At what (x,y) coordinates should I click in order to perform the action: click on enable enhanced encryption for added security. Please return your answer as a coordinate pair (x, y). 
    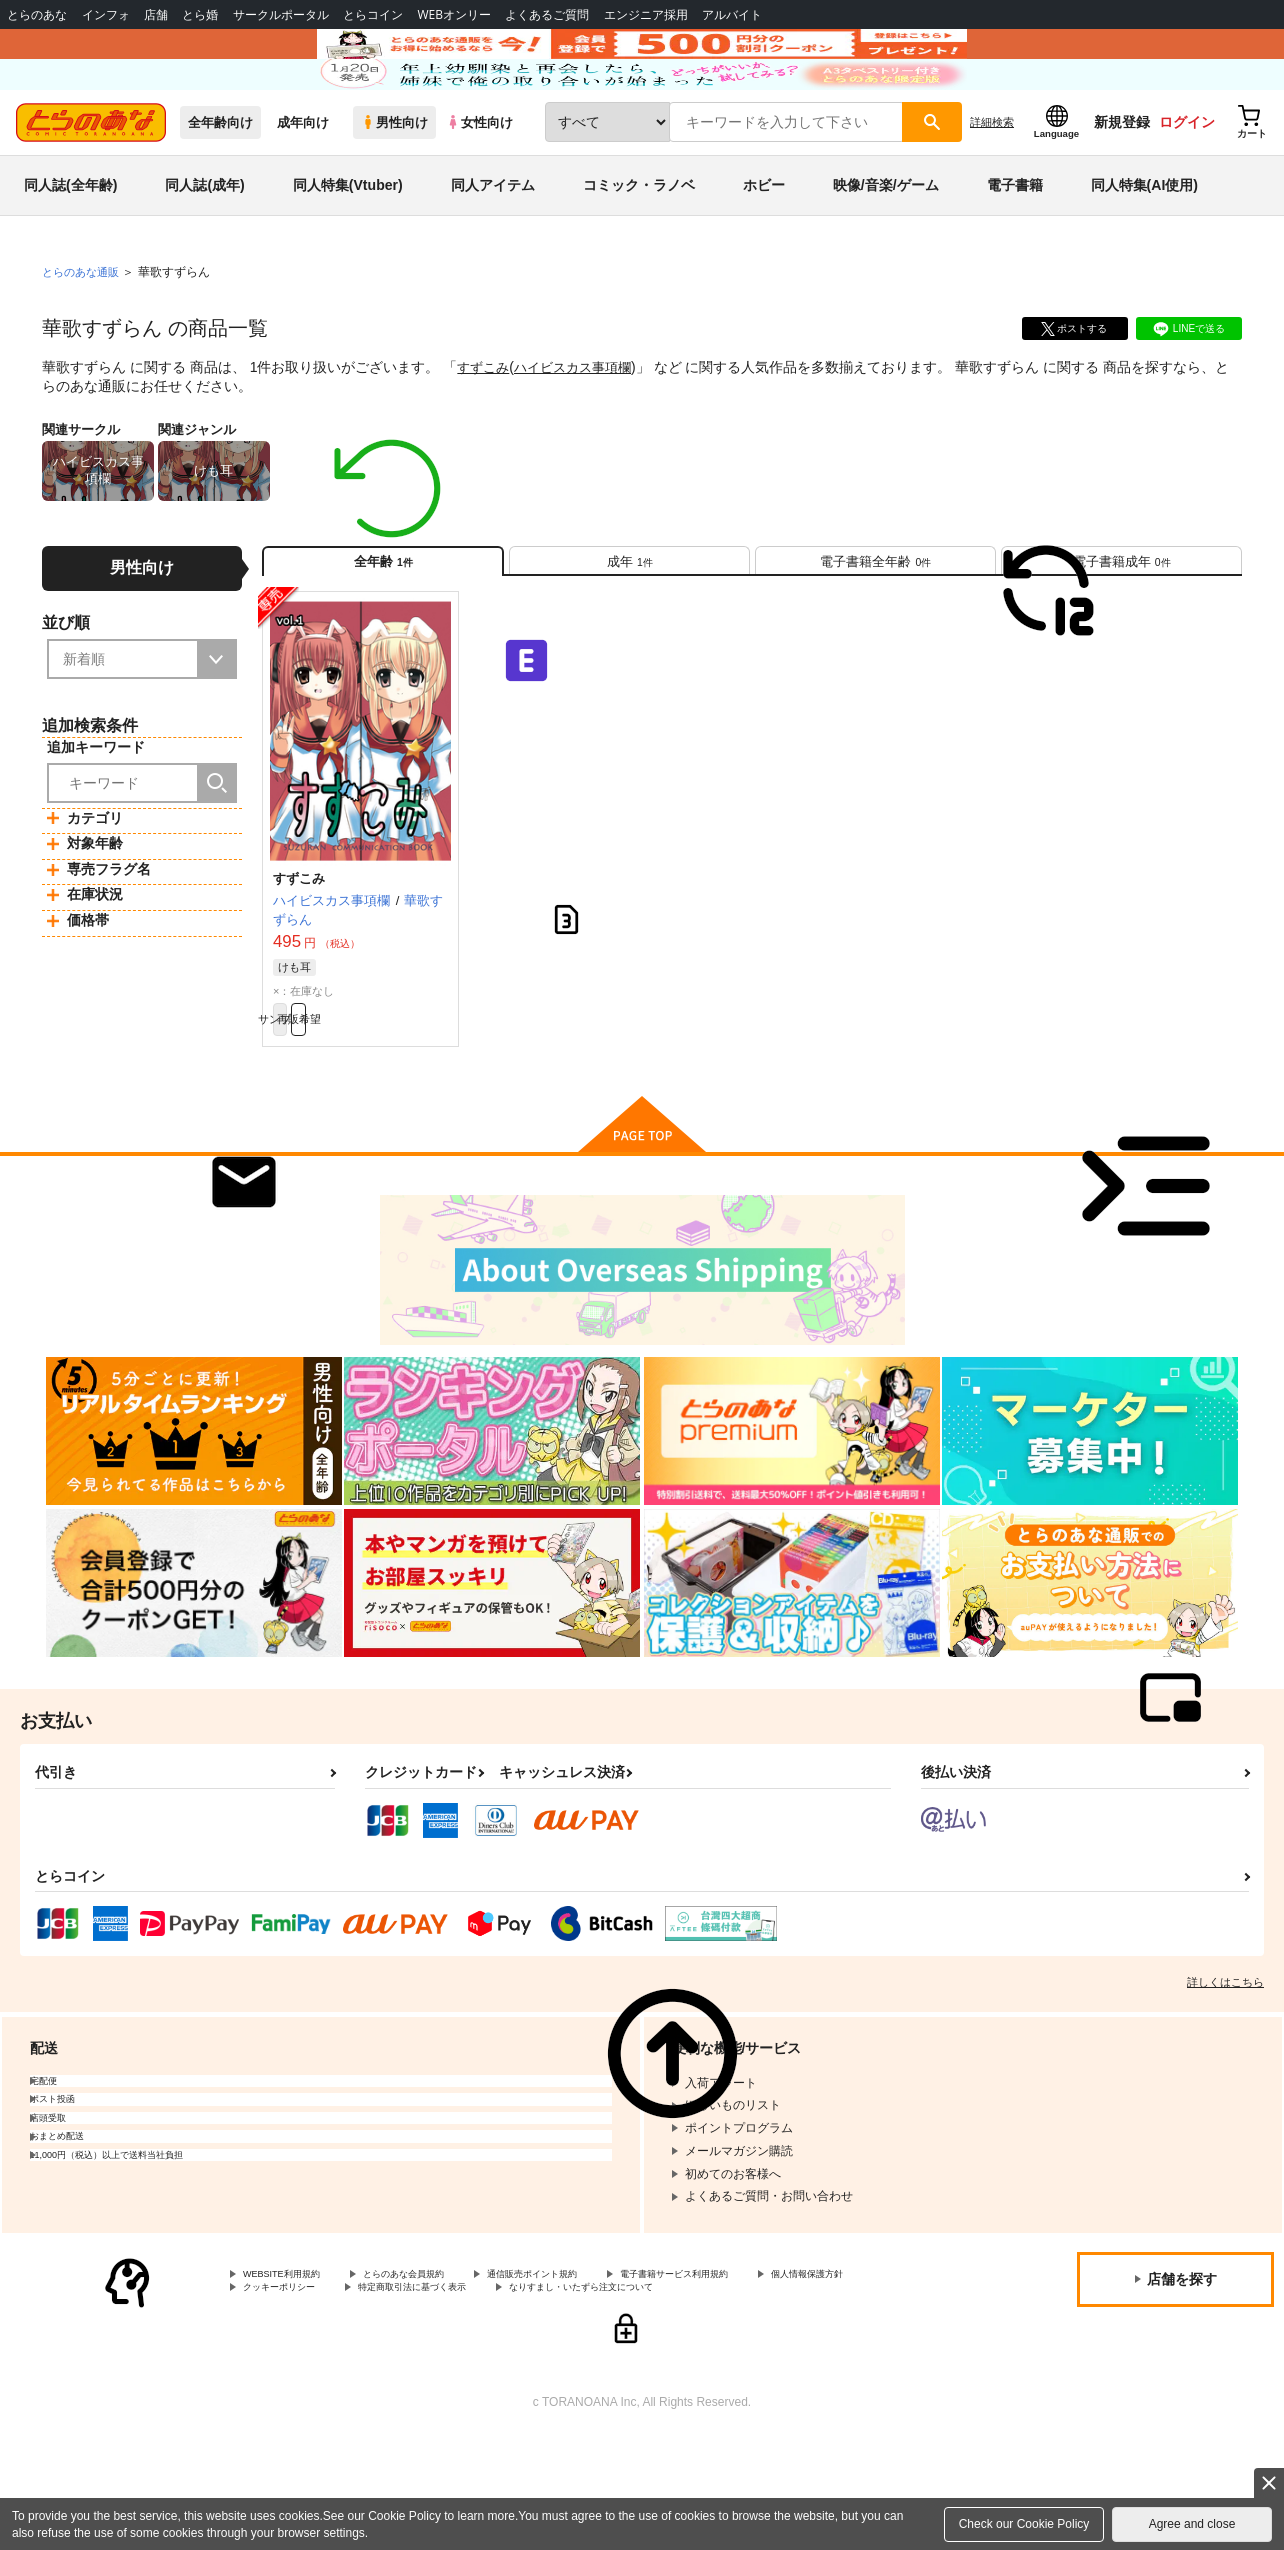
    Looking at the image, I should click on (626, 2329).